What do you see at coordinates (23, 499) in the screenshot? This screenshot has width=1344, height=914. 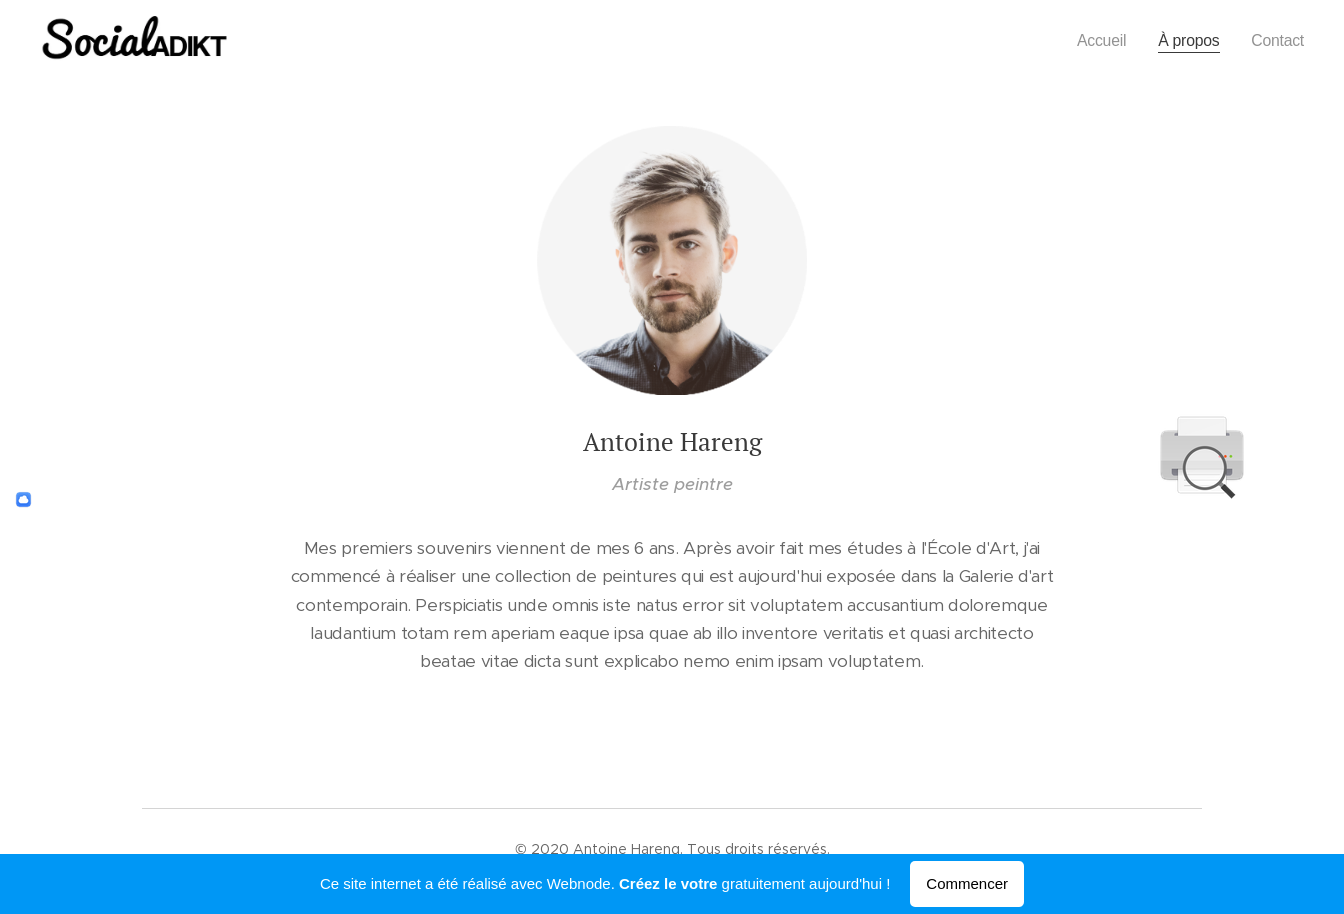 I see `access cloud storage or services` at bounding box center [23, 499].